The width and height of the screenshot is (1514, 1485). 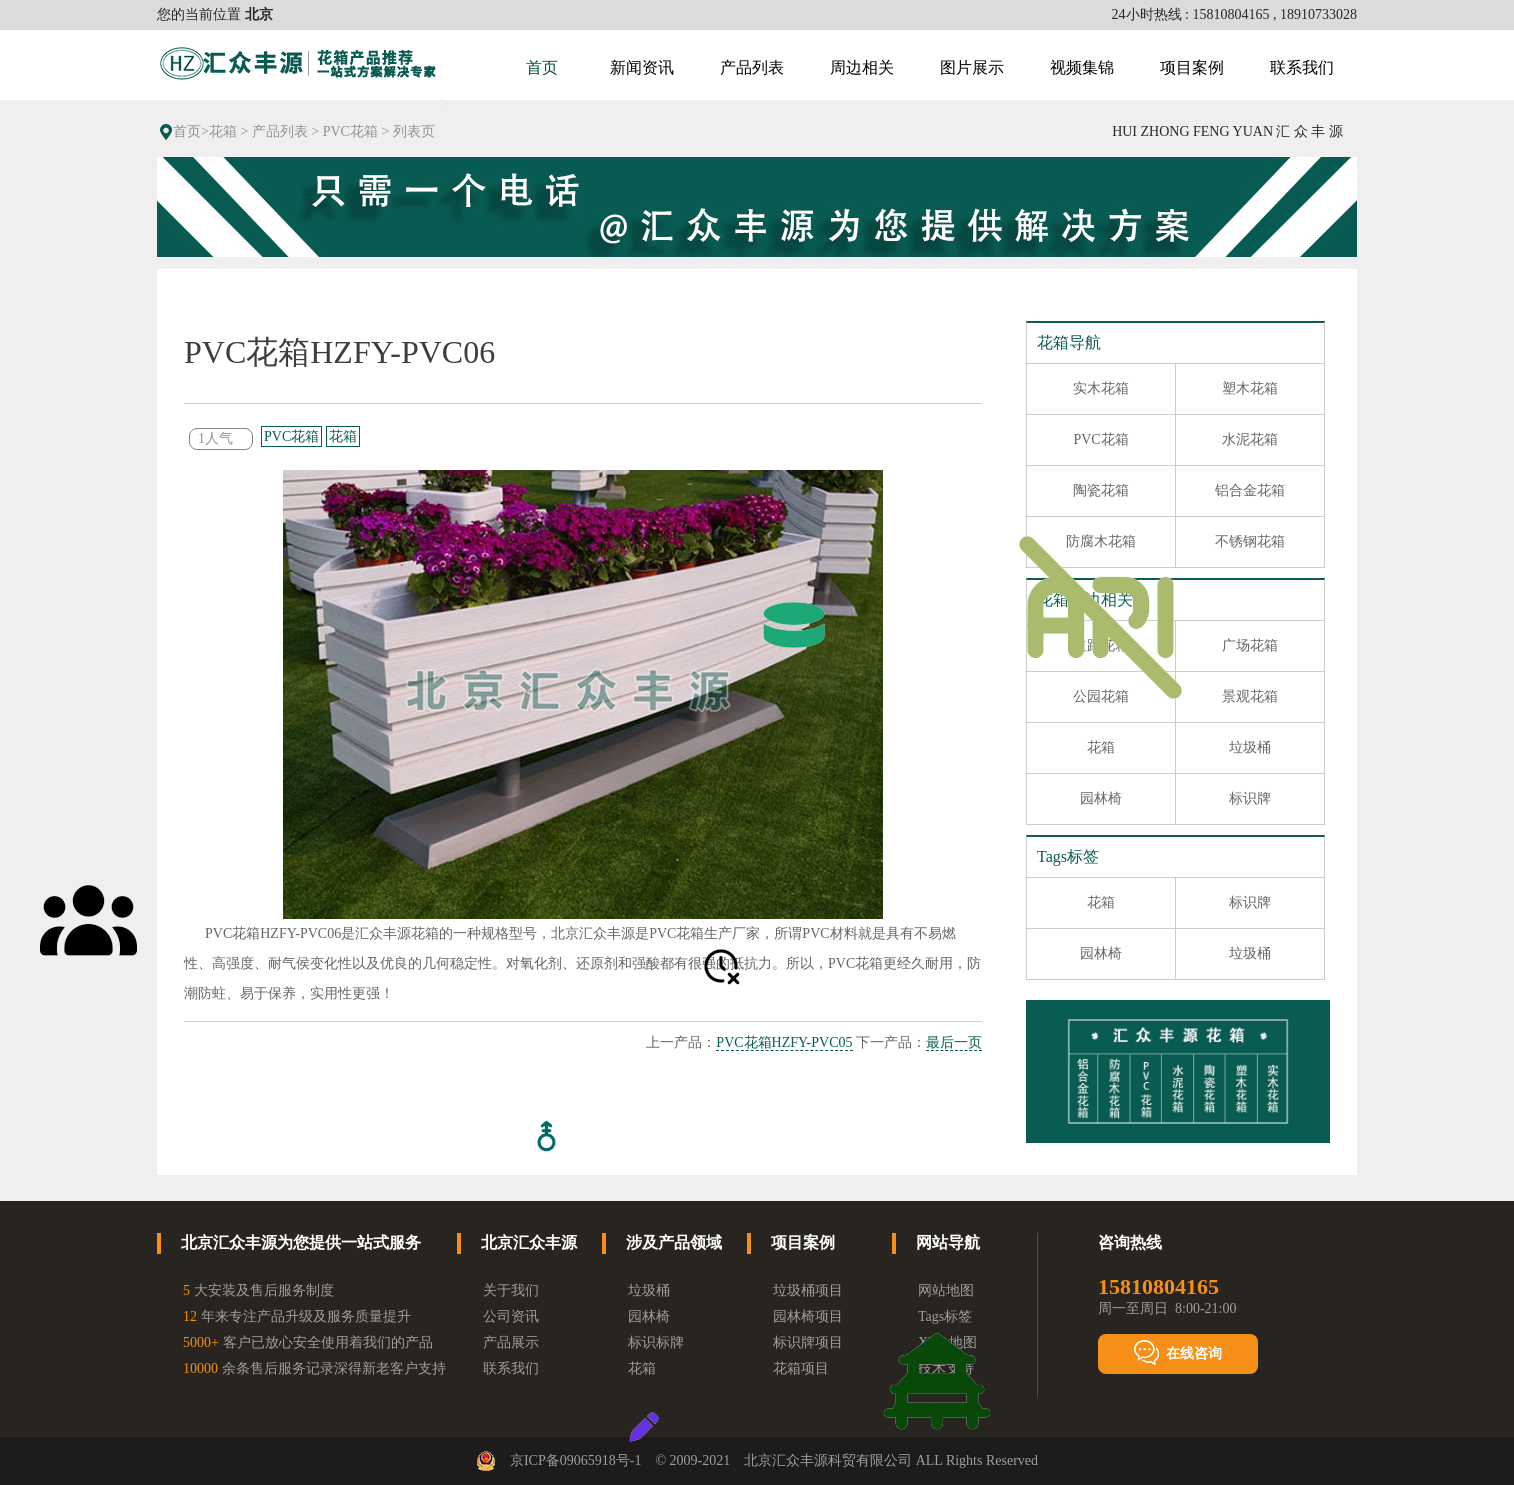 What do you see at coordinates (644, 1427) in the screenshot?
I see `edit or modify content` at bounding box center [644, 1427].